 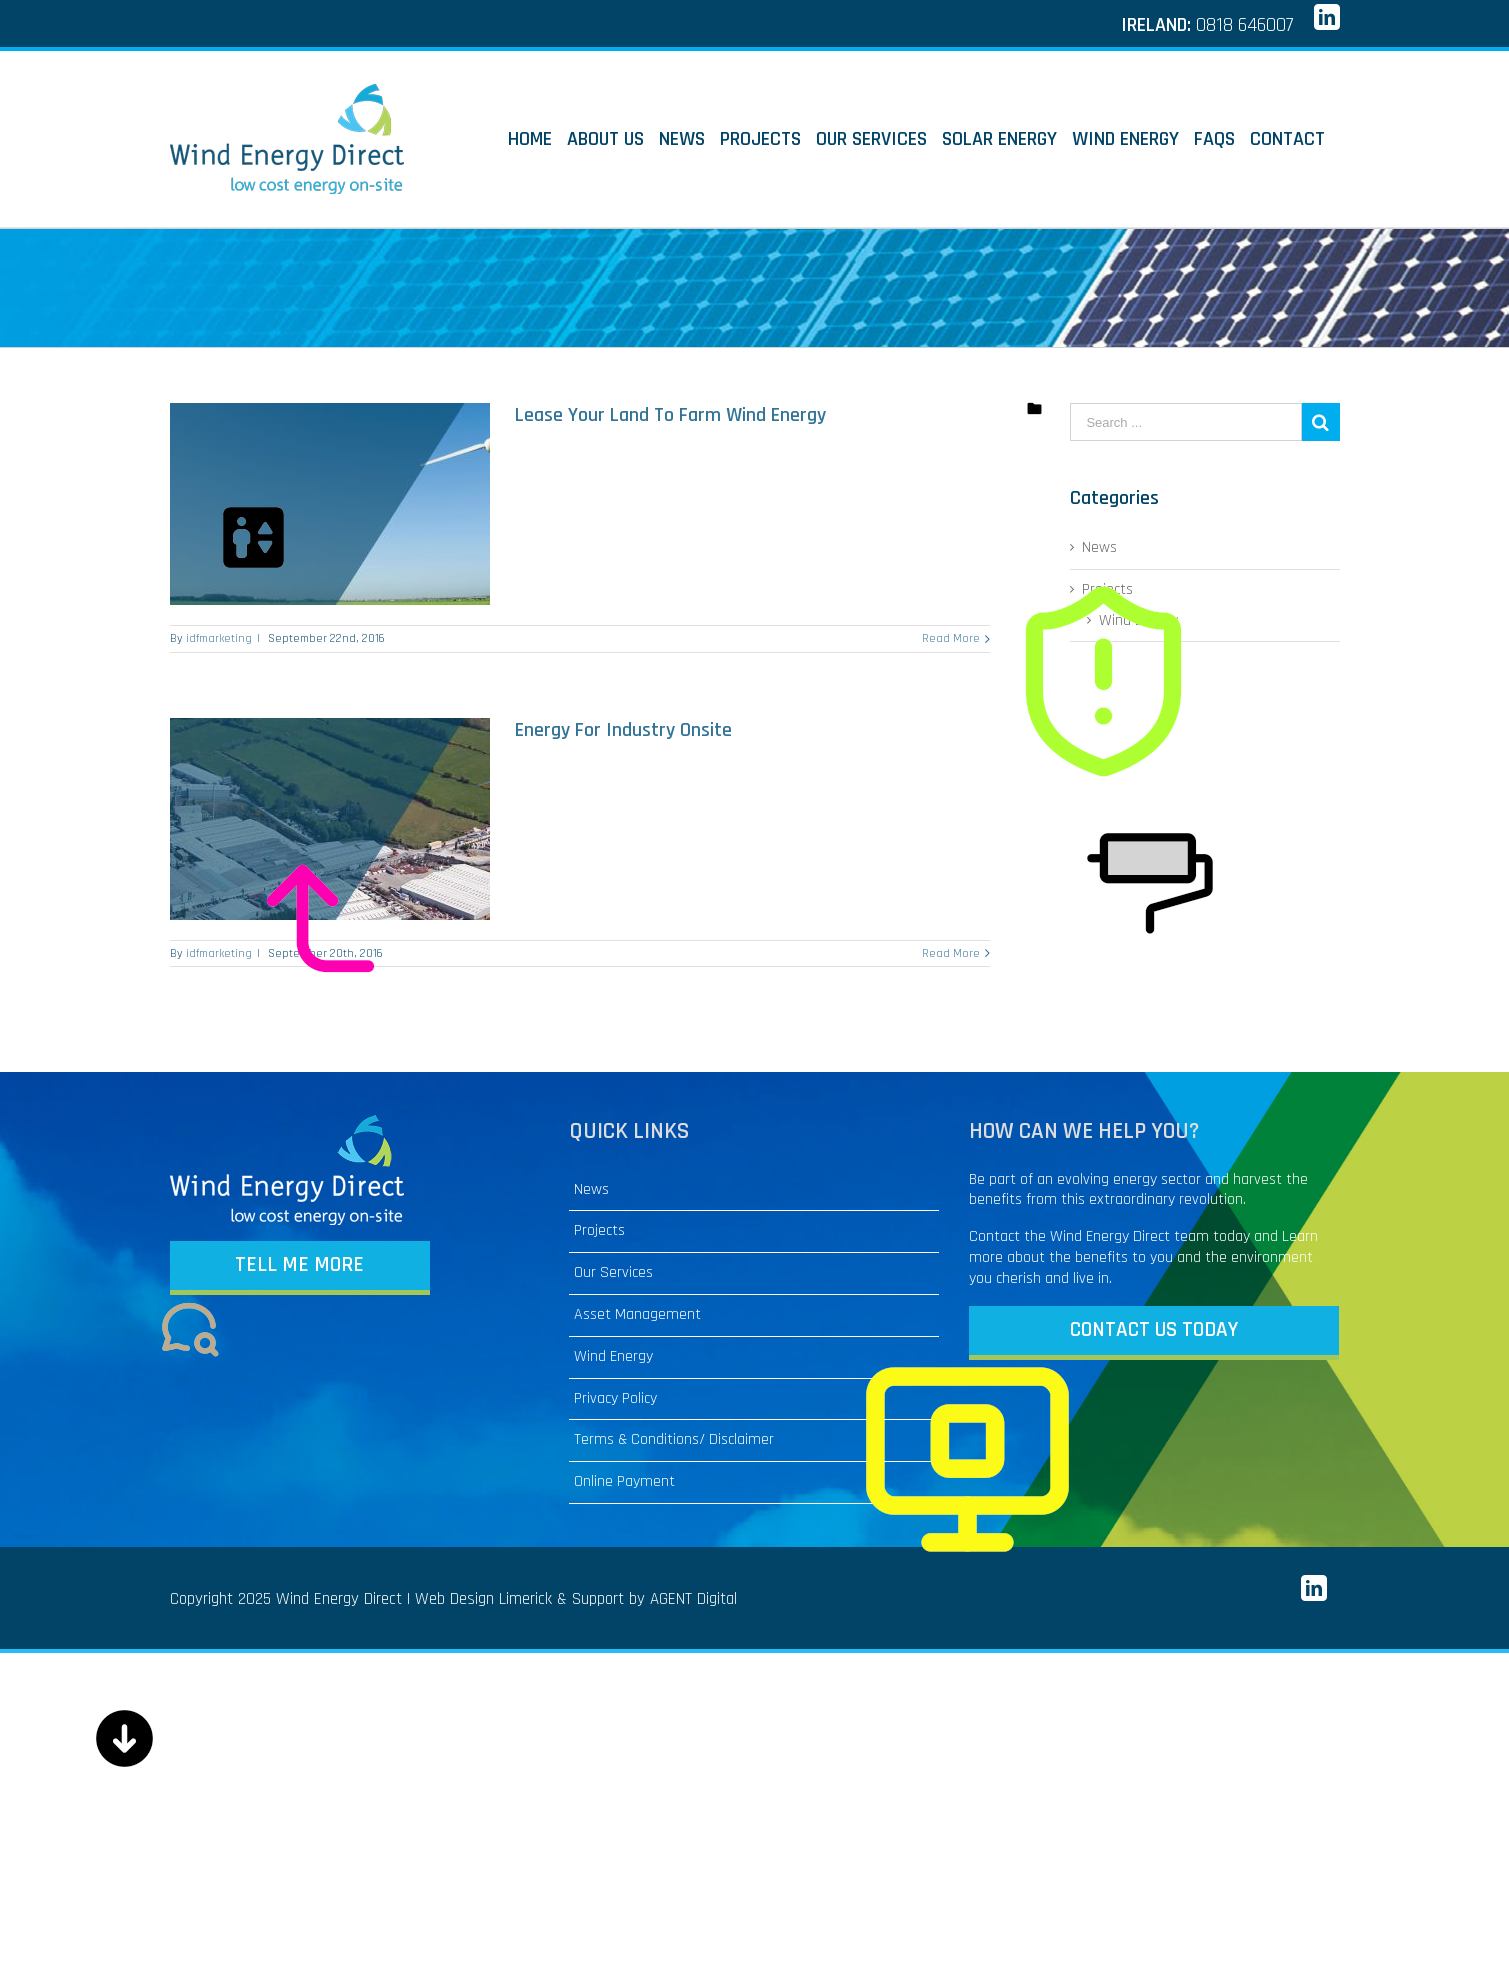 I want to click on customize theme or appearance settings, so click(x=1150, y=875).